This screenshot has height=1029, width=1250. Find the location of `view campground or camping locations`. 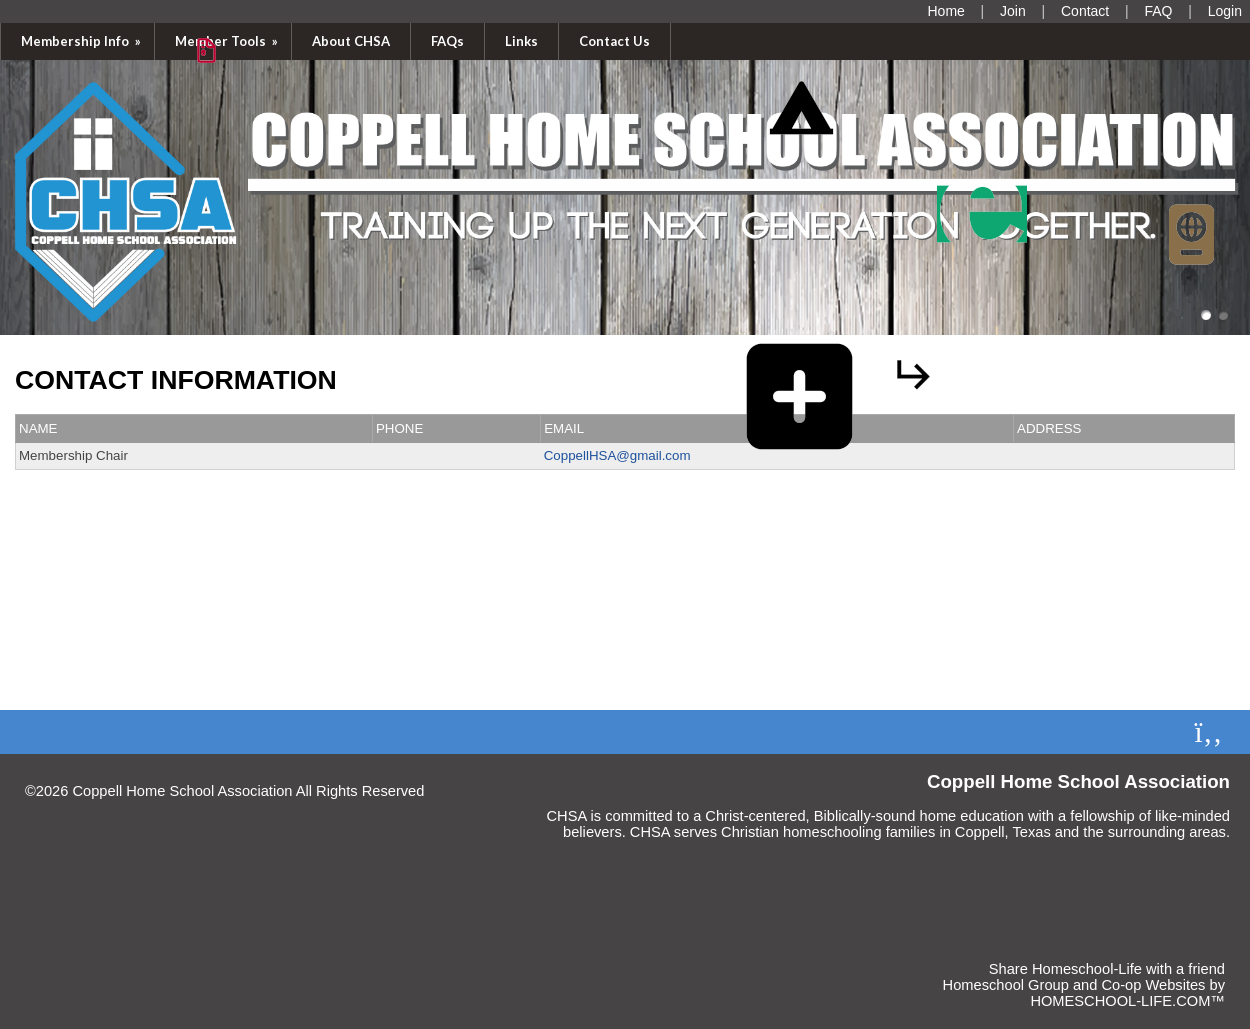

view campground or camping locations is located at coordinates (801, 108).